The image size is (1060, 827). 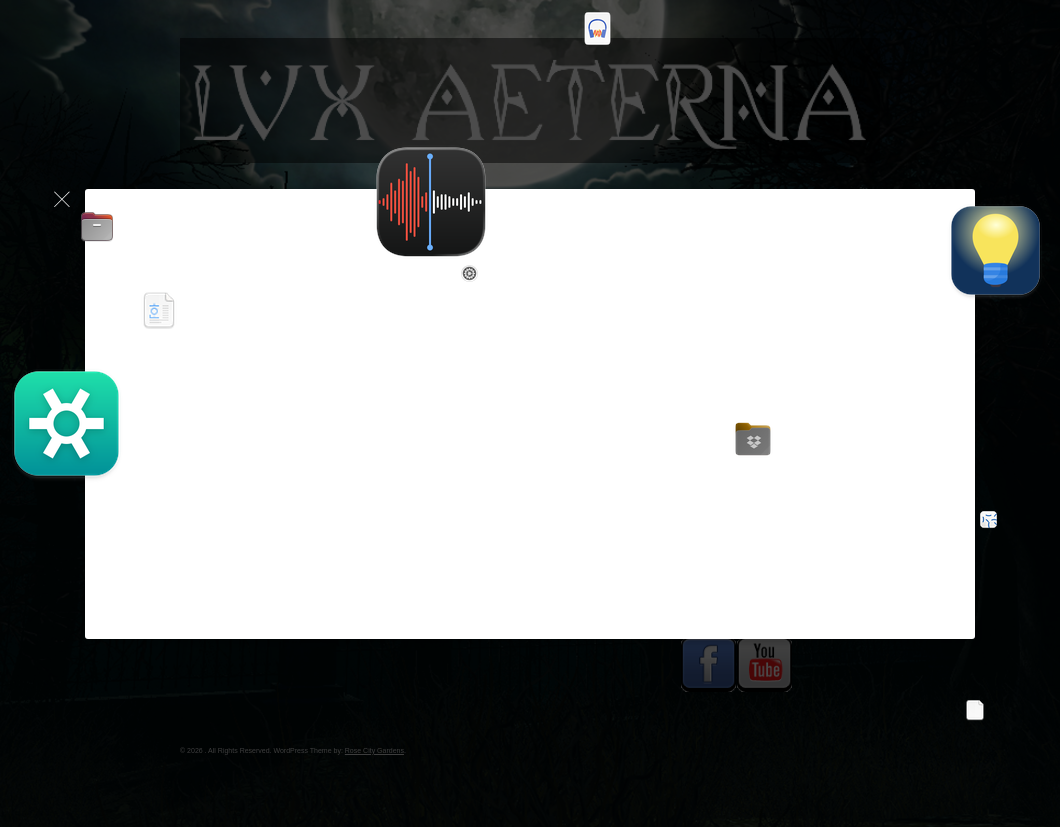 What do you see at coordinates (975, 710) in the screenshot?
I see `preview a text file before opening` at bounding box center [975, 710].